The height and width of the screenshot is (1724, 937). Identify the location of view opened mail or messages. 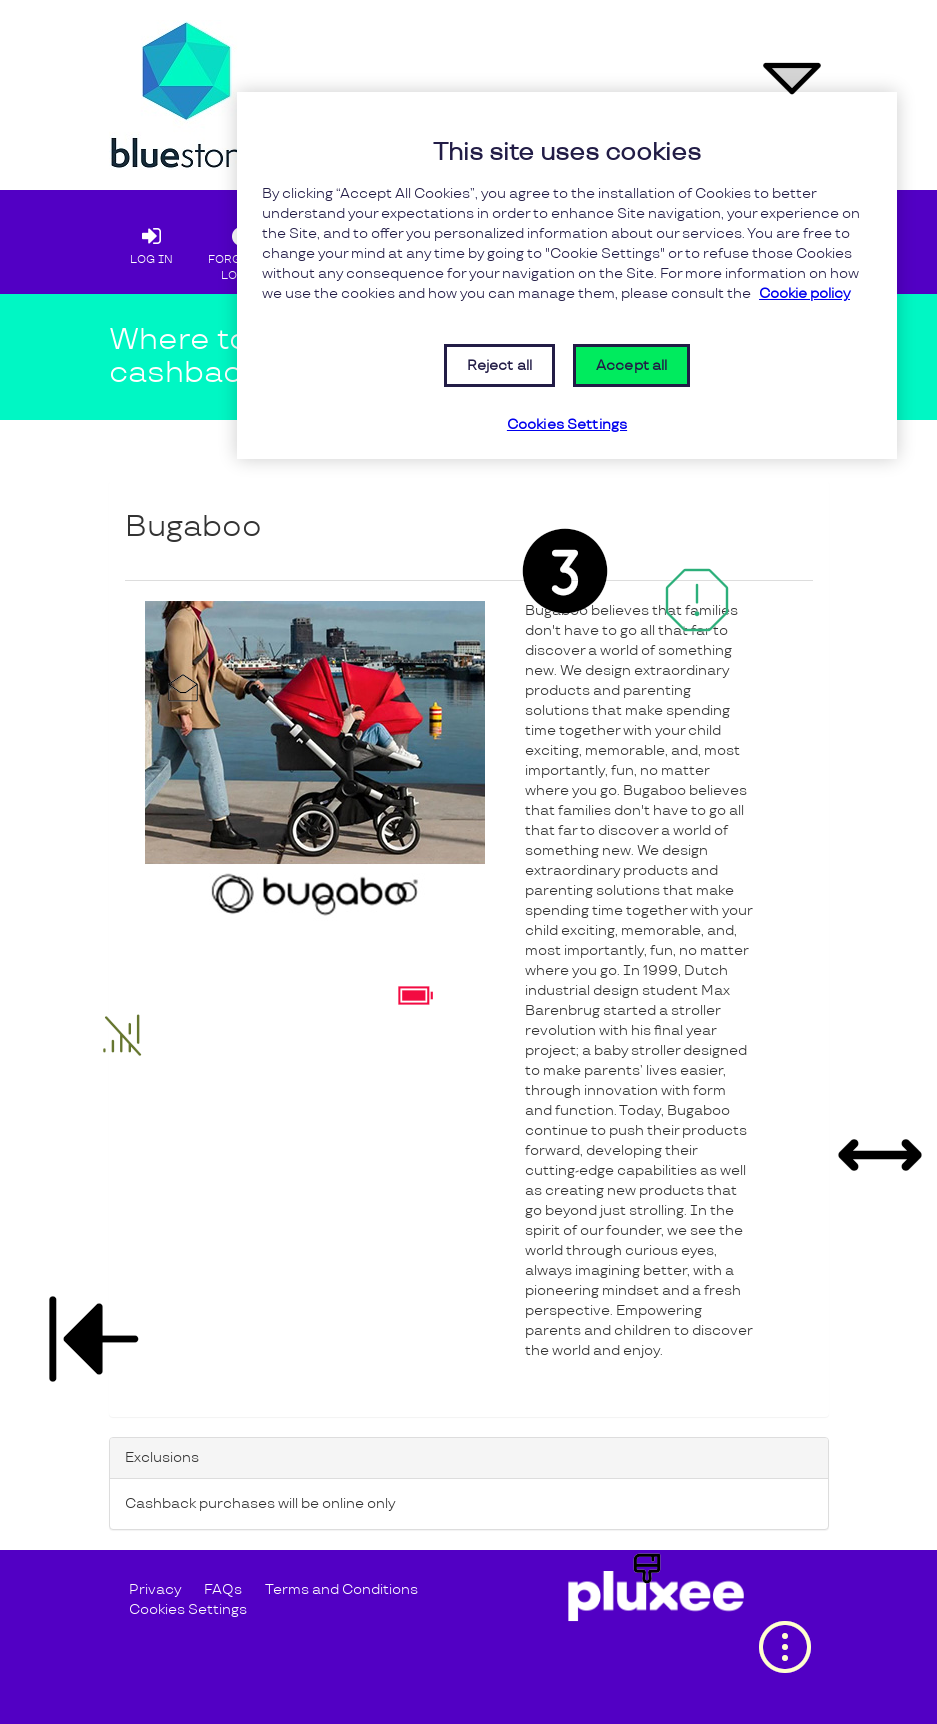
(183, 689).